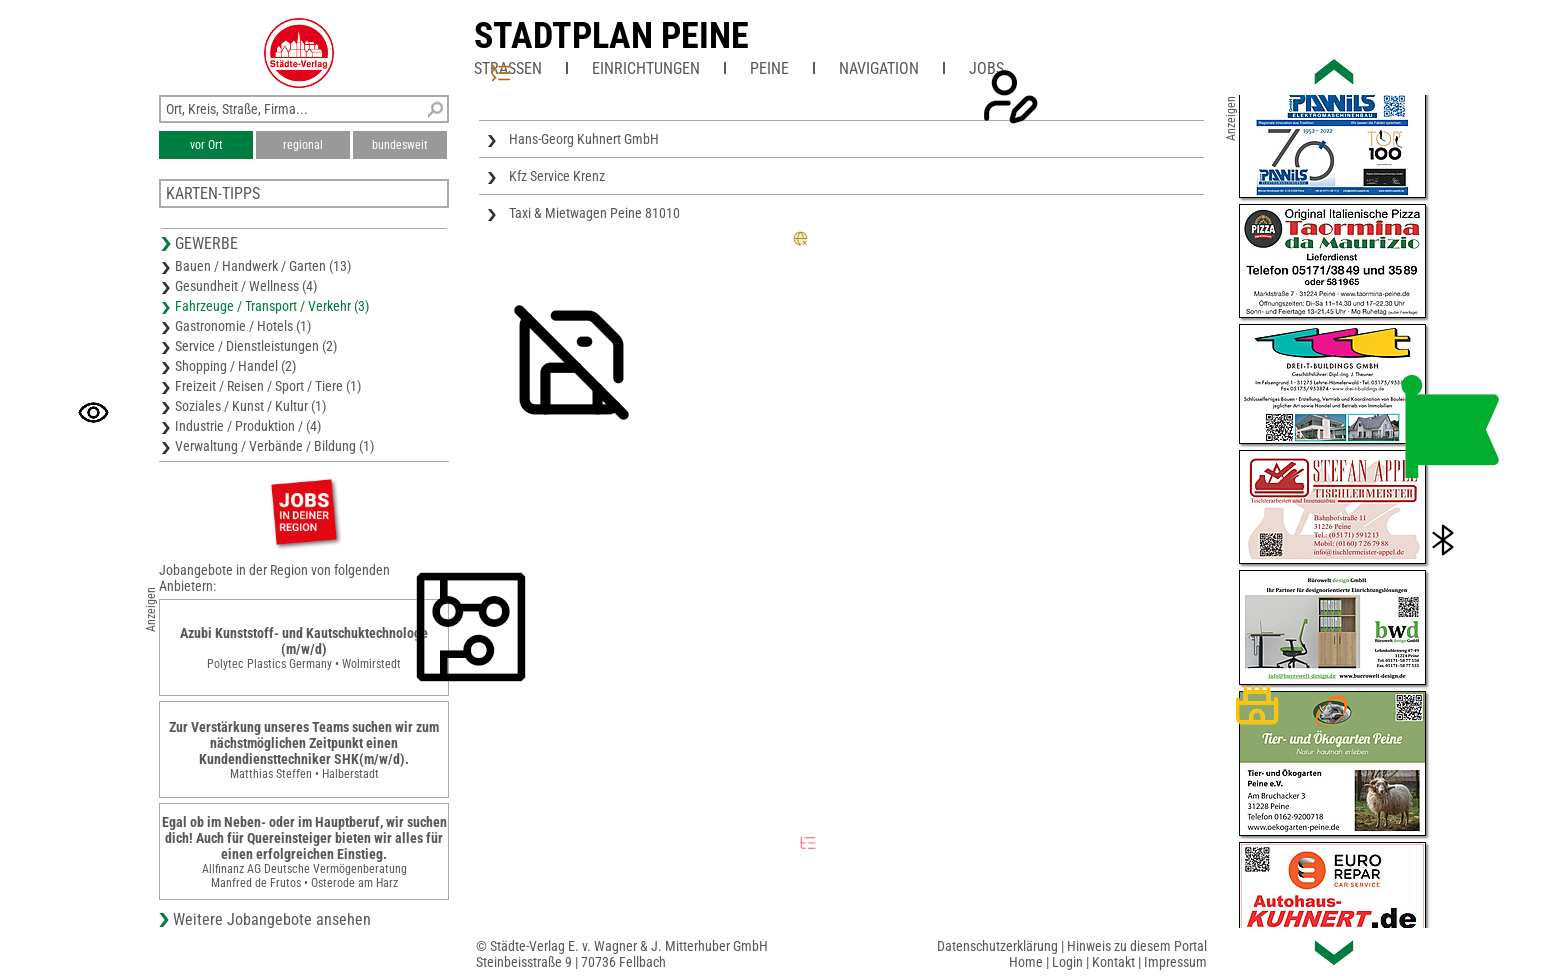 This screenshot has height=976, width=1568. I want to click on toggle password visibility, so click(93, 412).